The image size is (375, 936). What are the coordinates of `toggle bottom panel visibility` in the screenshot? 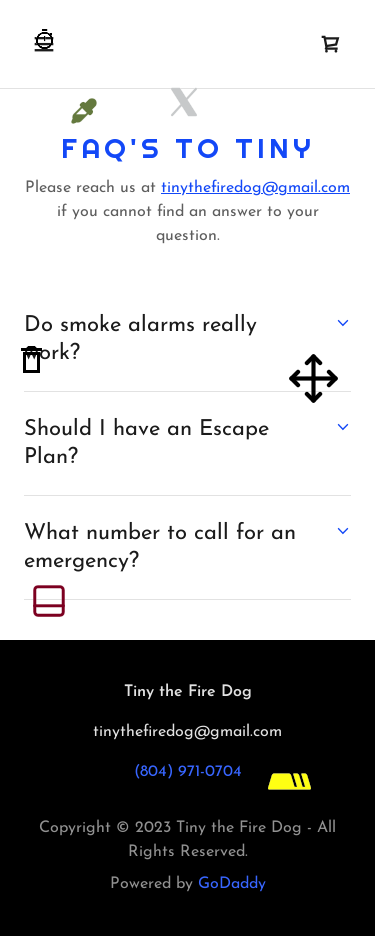 It's located at (49, 601).